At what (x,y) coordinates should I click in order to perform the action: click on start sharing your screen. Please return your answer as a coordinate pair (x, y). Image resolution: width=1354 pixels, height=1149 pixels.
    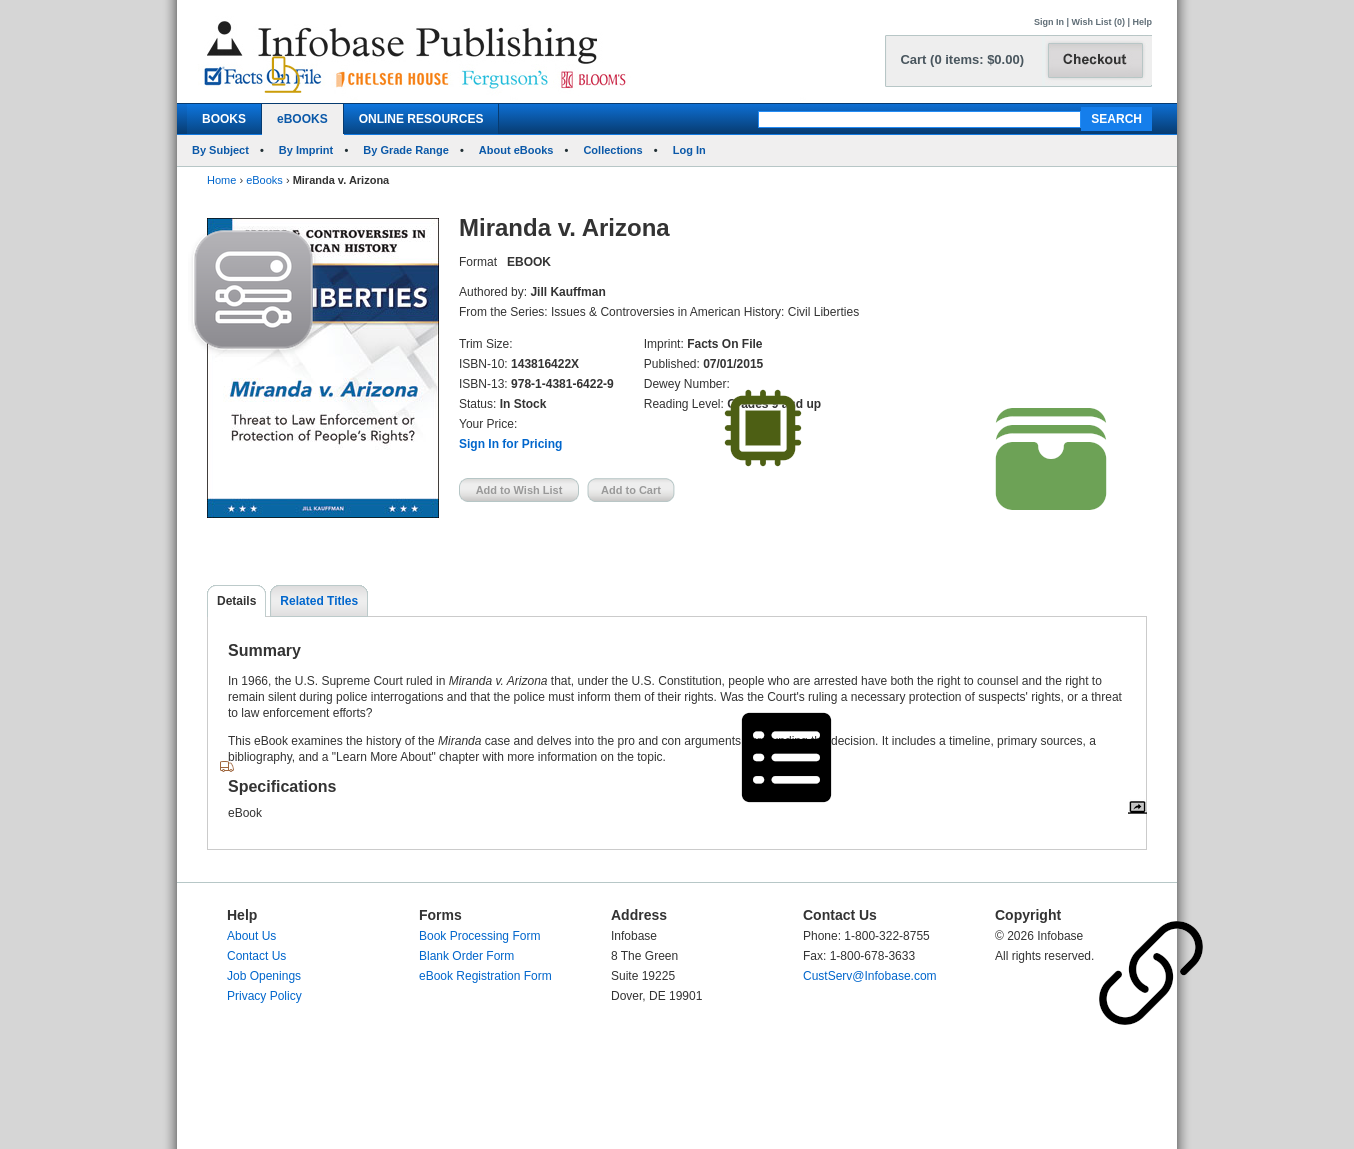
    Looking at the image, I should click on (1137, 807).